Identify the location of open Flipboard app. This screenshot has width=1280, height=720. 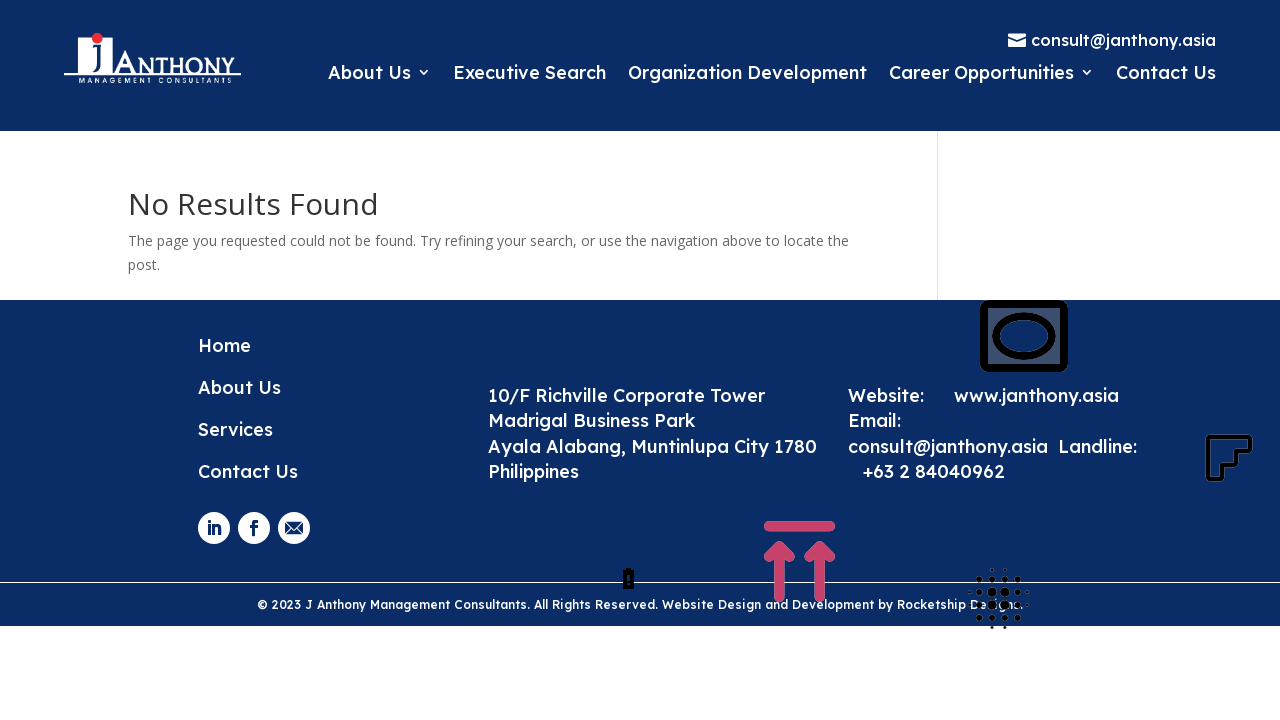
(1229, 458).